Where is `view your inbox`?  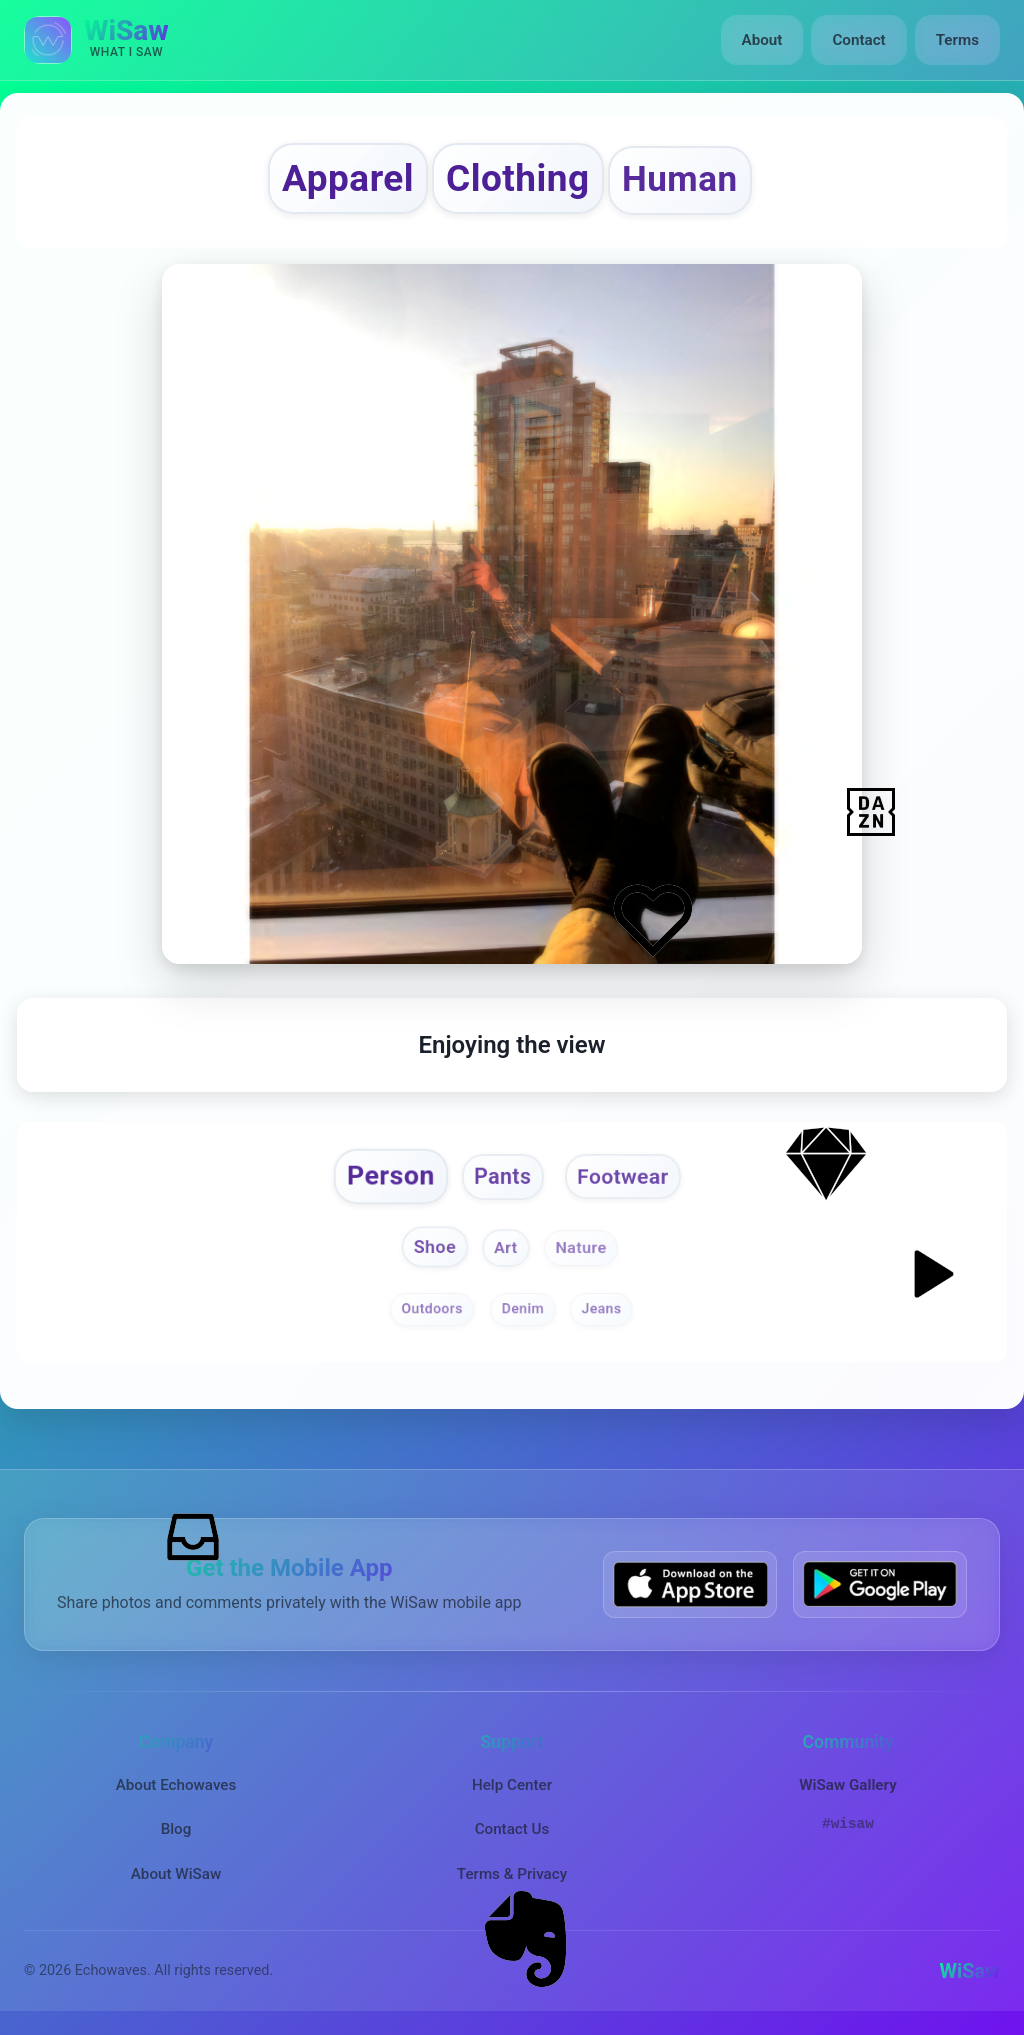
view your inbox is located at coordinates (193, 1537).